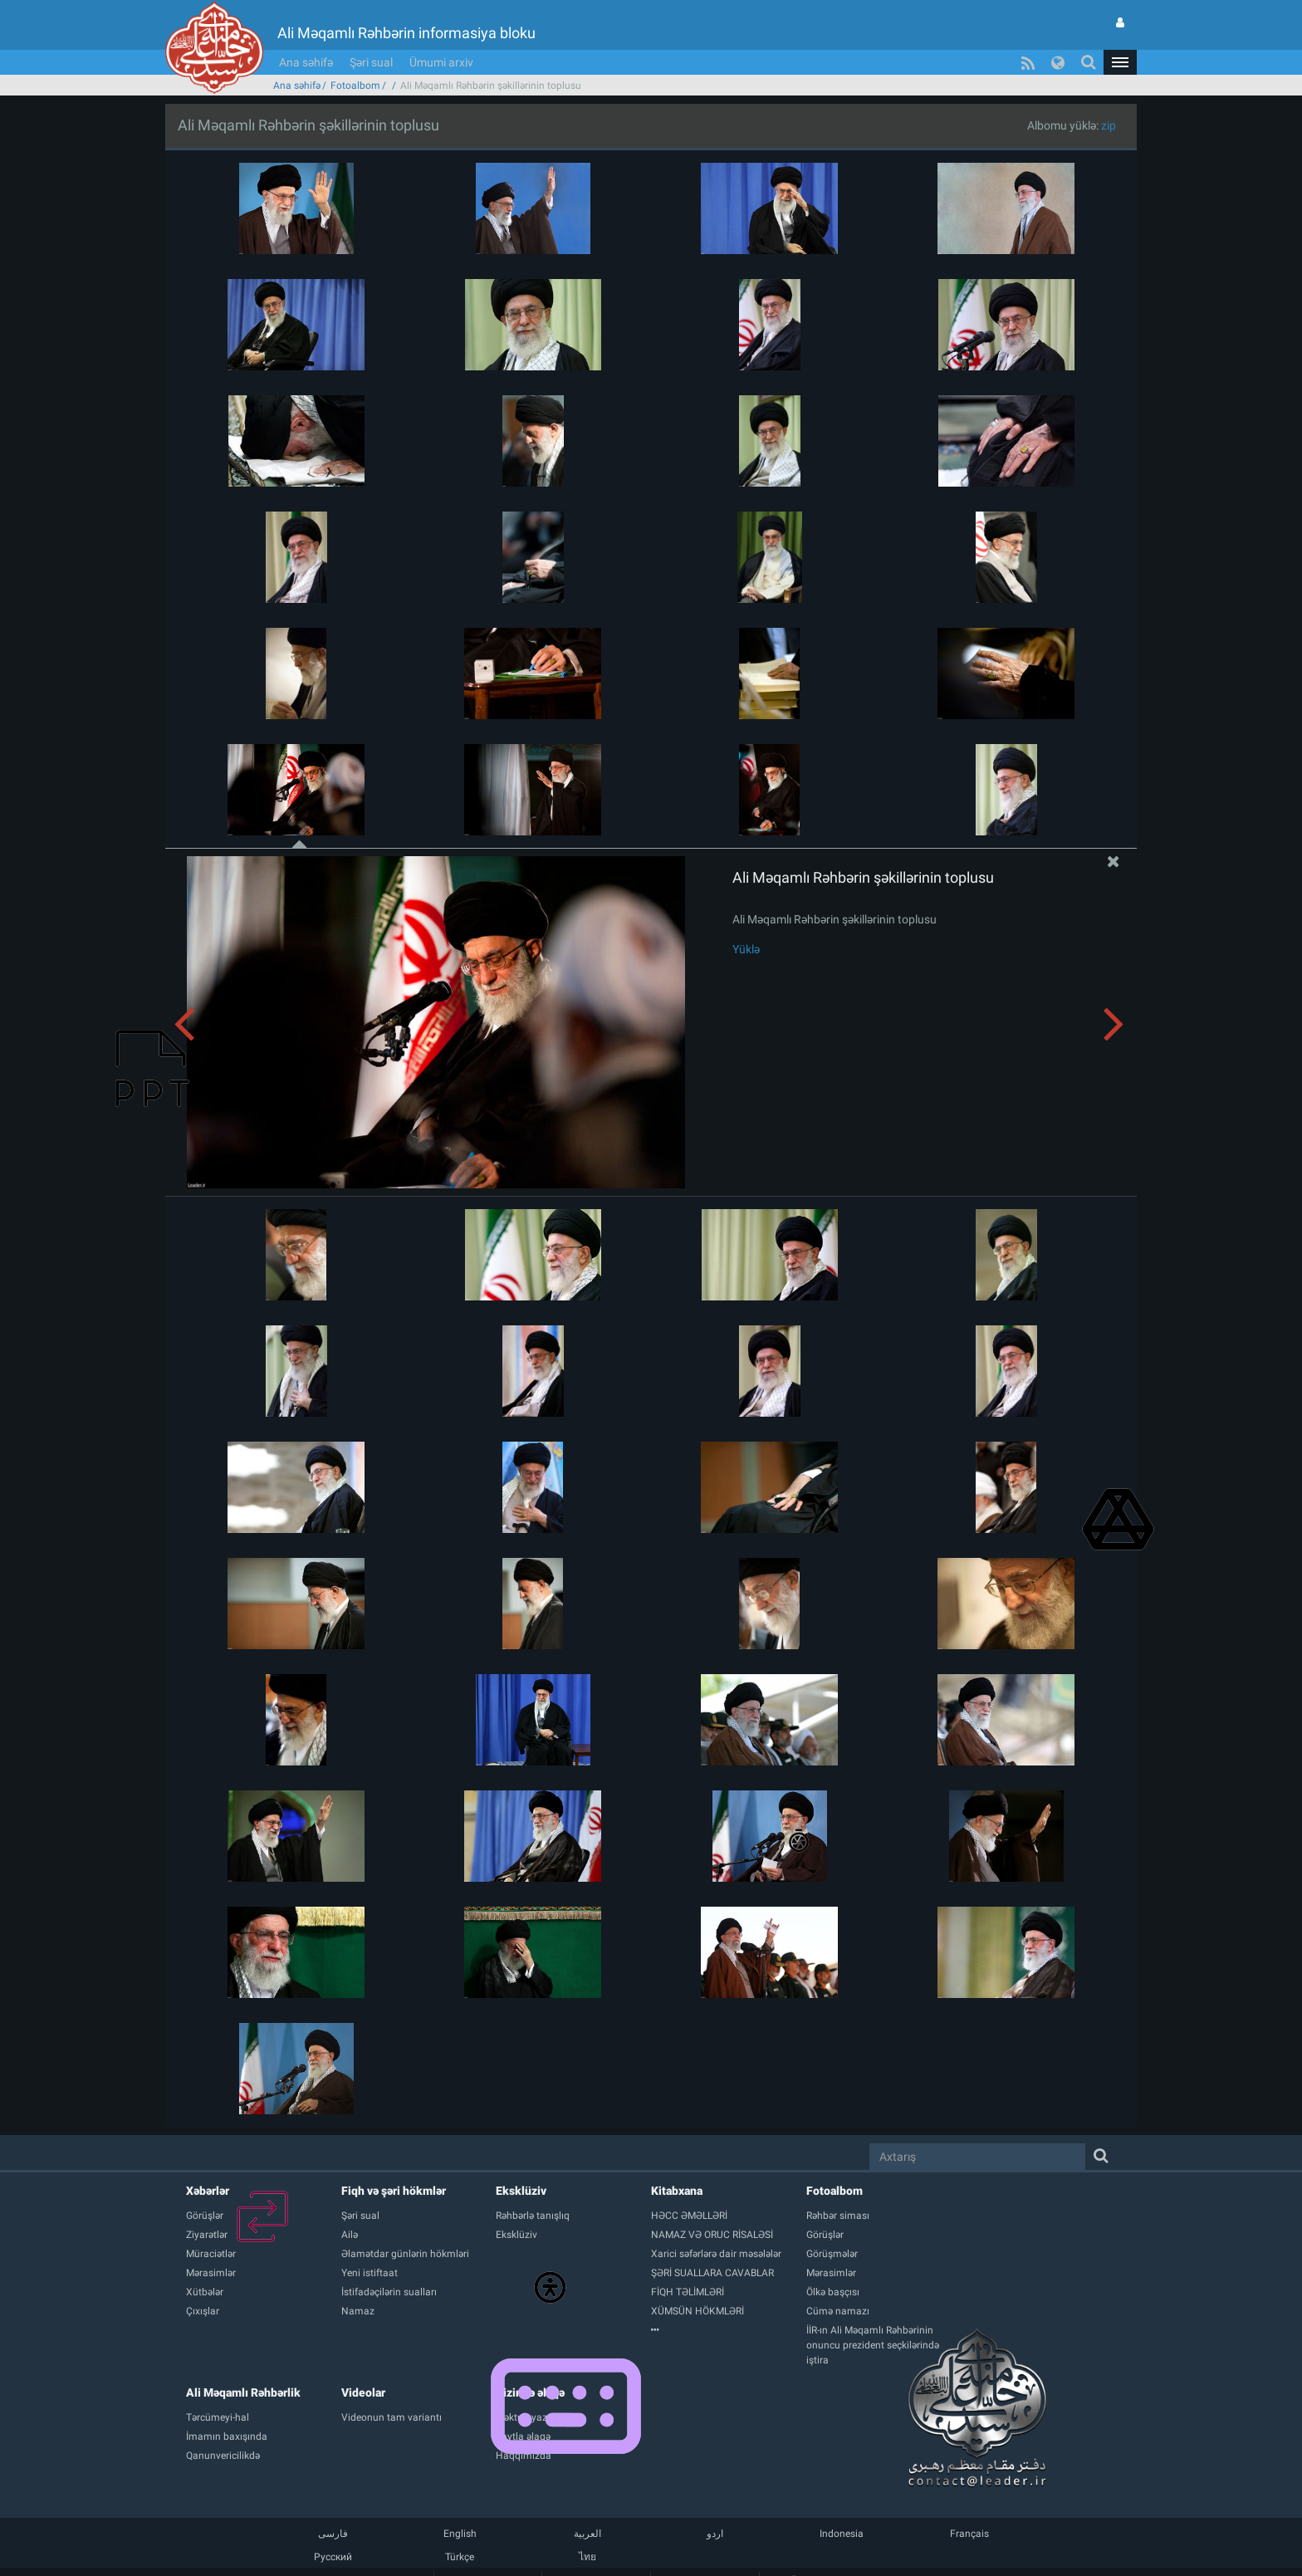 This screenshot has width=1302, height=2576. What do you see at coordinates (799, 1841) in the screenshot?
I see `adjust camera shutter speed settings` at bounding box center [799, 1841].